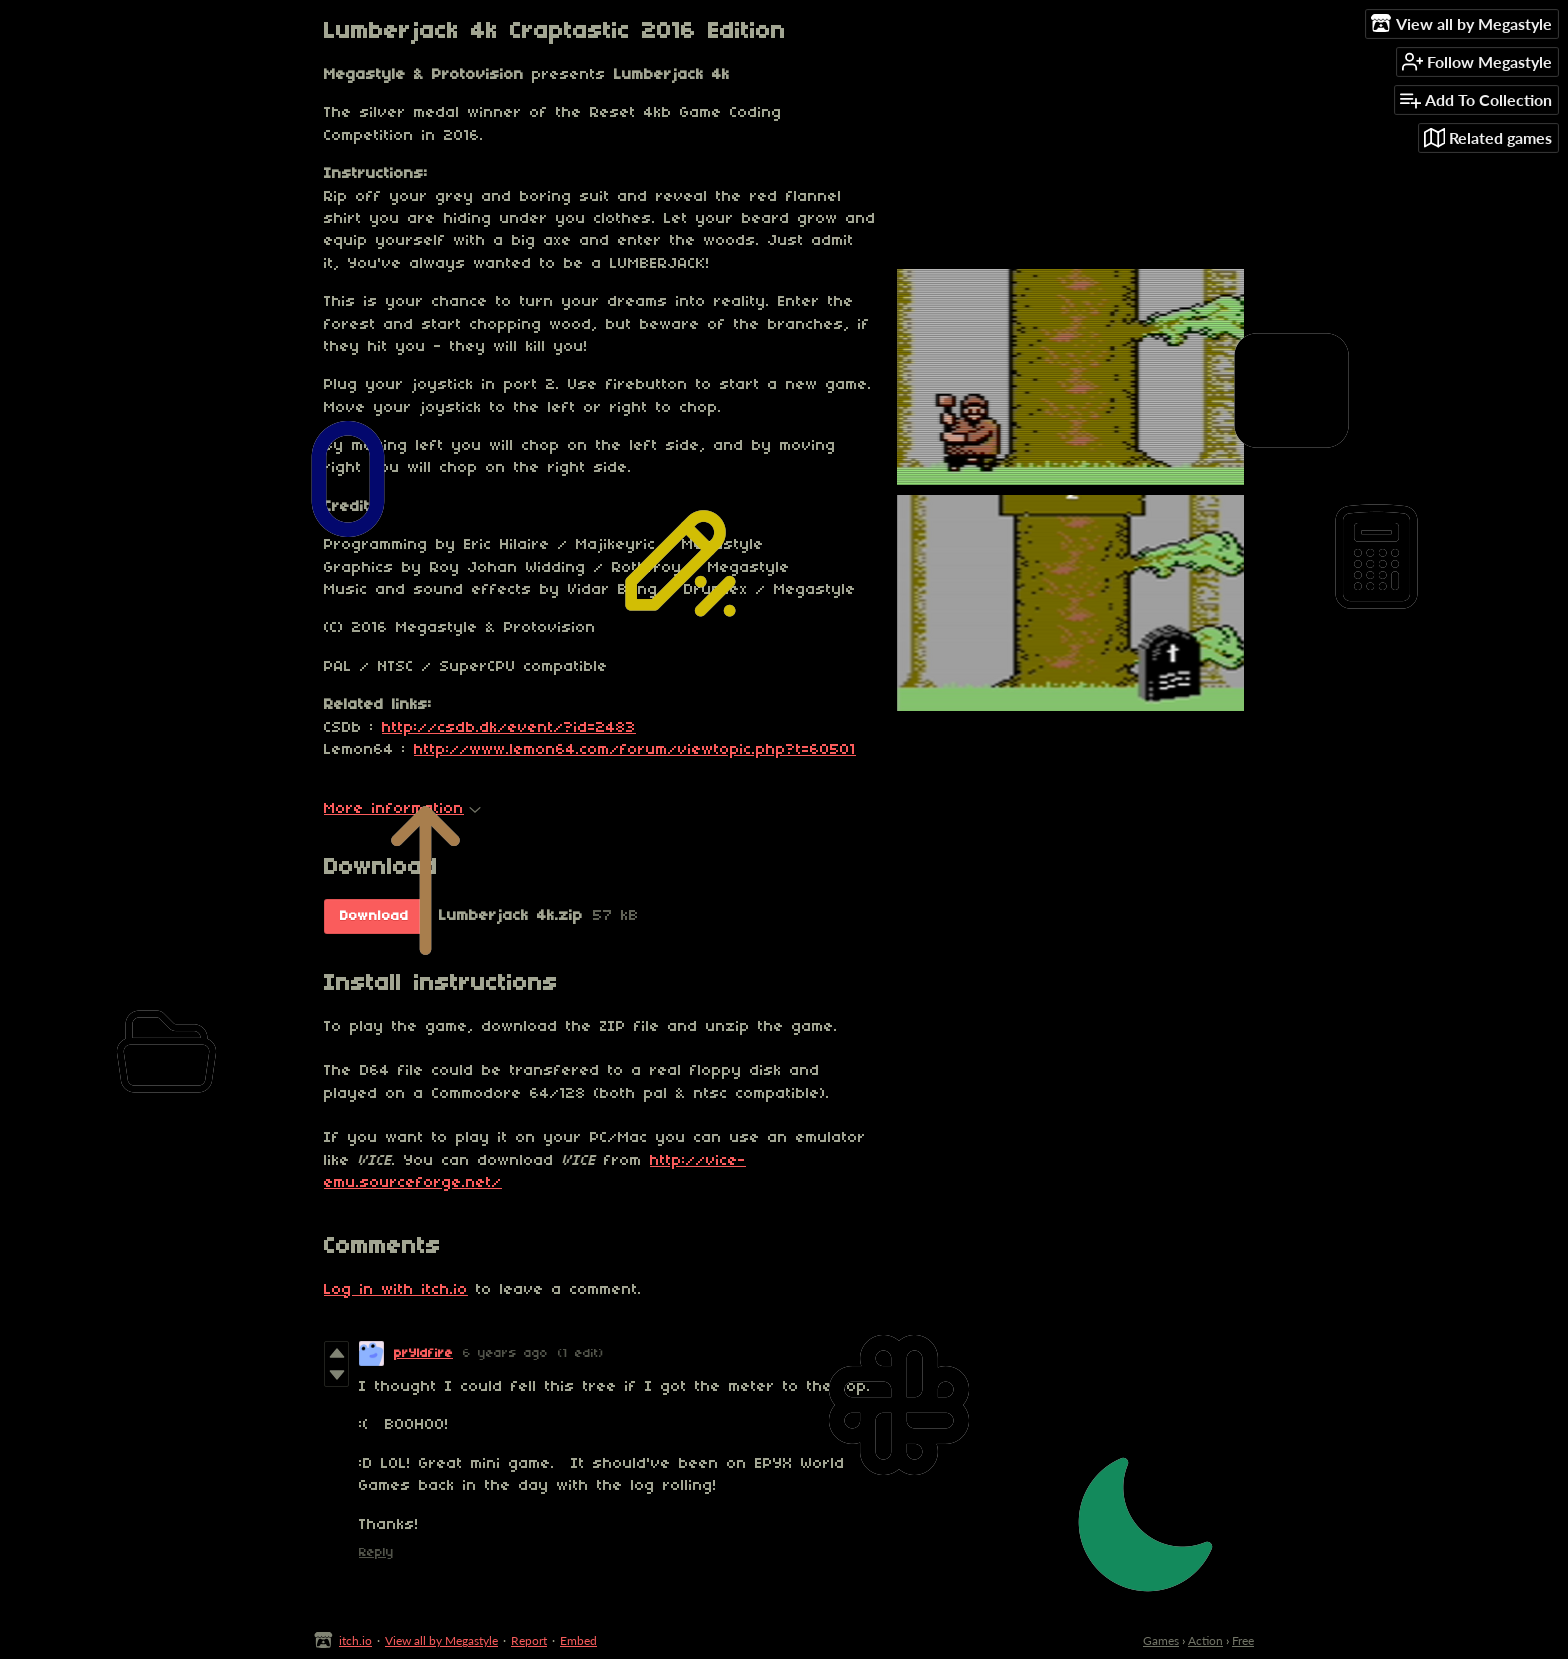 Image resolution: width=1568 pixels, height=1659 pixels. I want to click on stop media playback, so click(1291, 390).